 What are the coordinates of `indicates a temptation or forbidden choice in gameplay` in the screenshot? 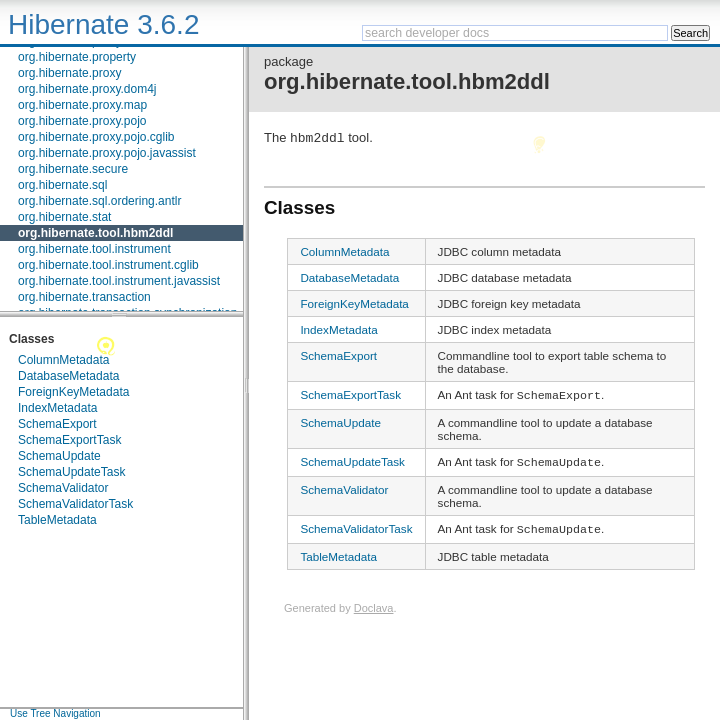 It's located at (106, 346).